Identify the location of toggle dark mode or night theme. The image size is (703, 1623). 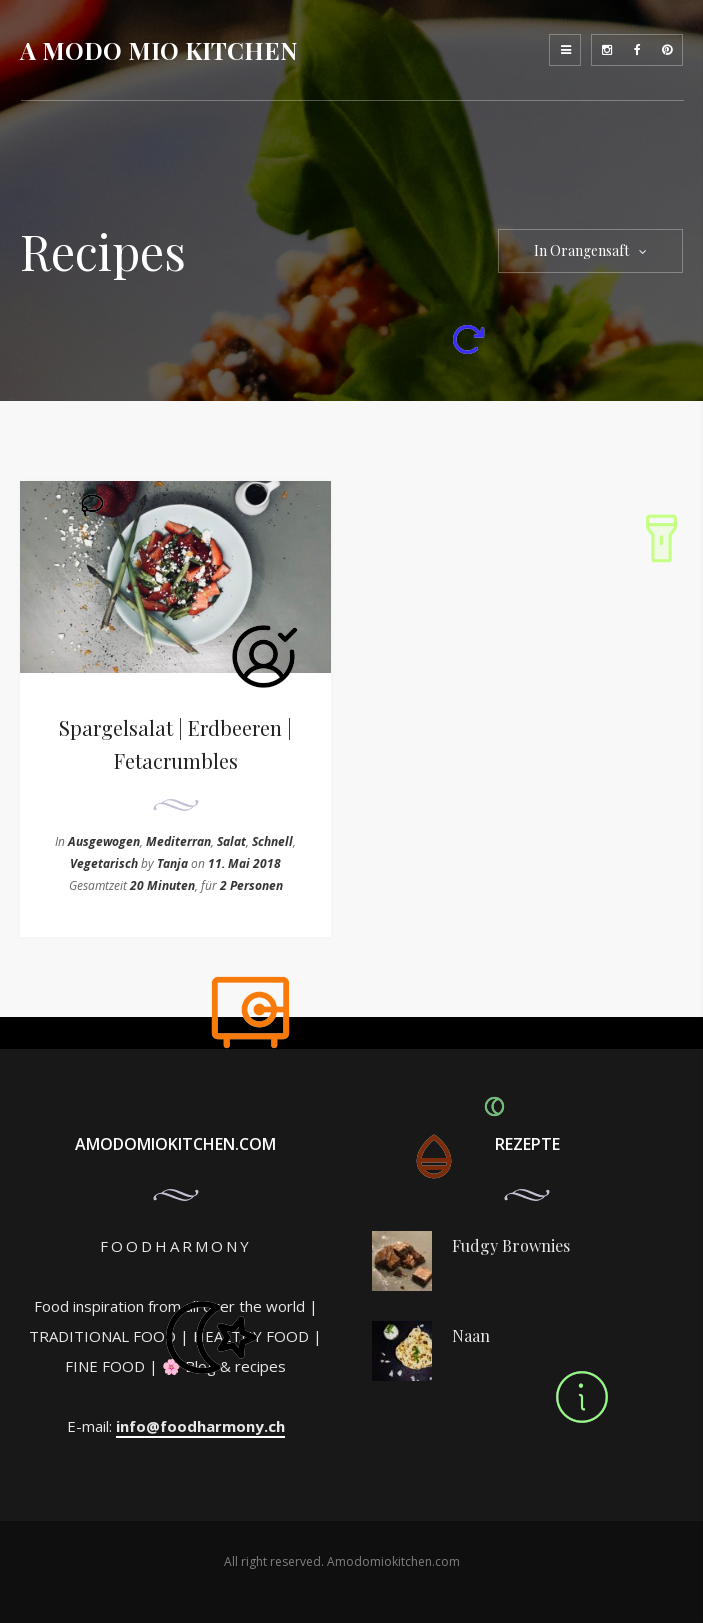
(494, 1106).